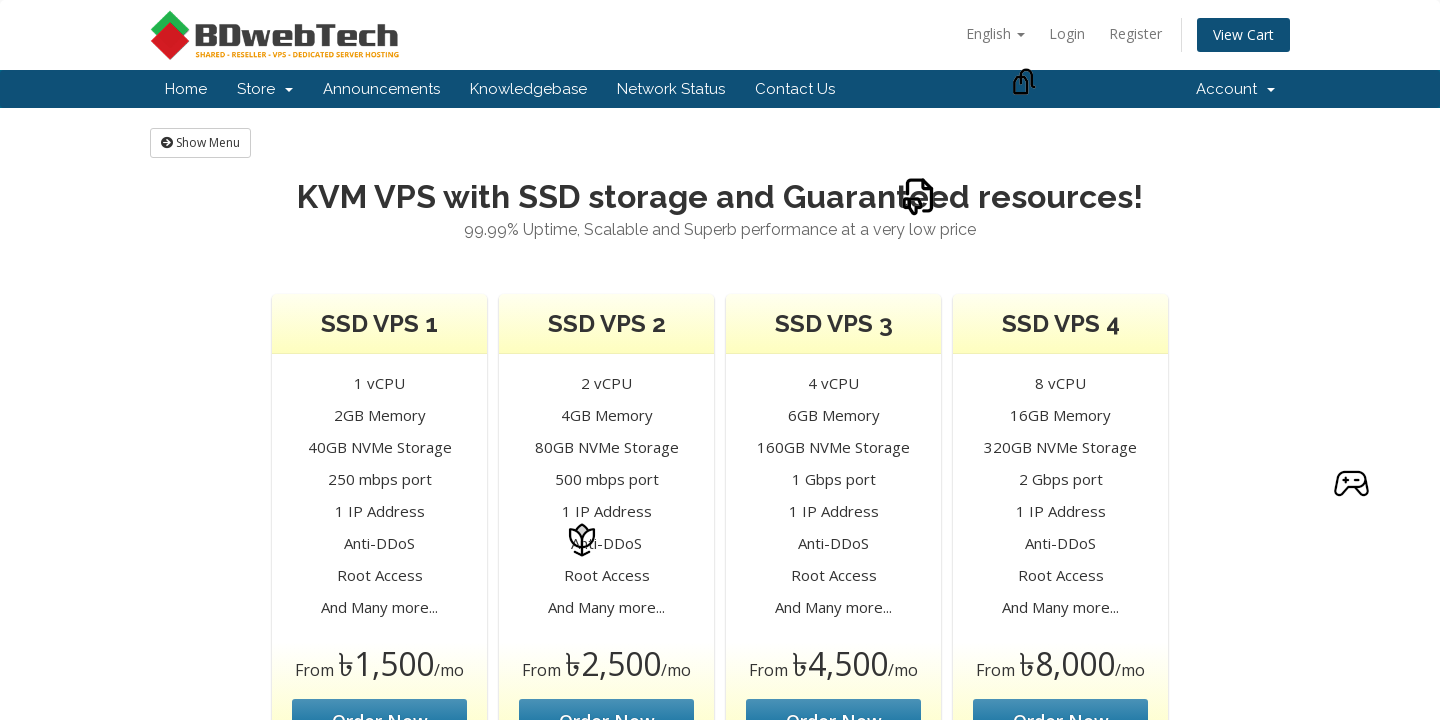 Image resolution: width=1440 pixels, height=720 pixels. Describe the element at coordinates (1023, 82) in the screenshot. I see `select tea or hot beverage option` at that location.